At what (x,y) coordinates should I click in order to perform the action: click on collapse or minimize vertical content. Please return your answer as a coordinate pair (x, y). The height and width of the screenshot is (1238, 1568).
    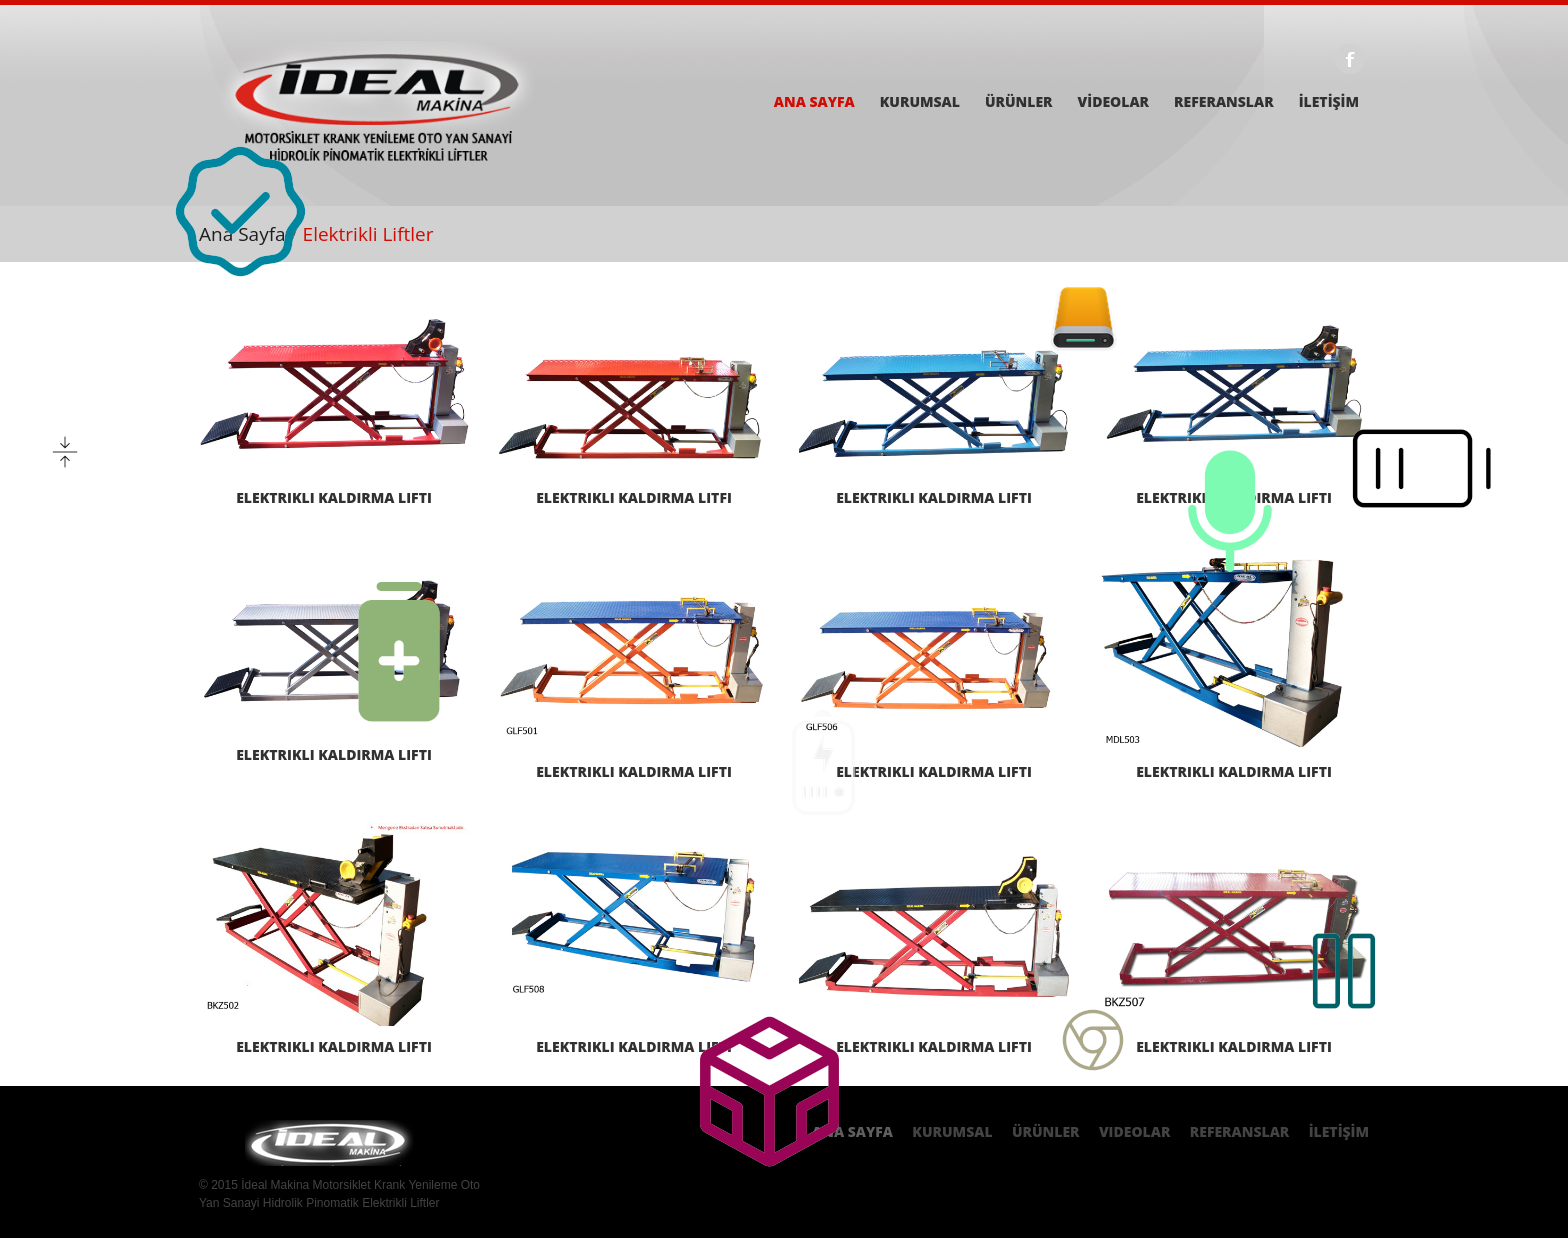
    Looking at the image, I should click on (65, 452).